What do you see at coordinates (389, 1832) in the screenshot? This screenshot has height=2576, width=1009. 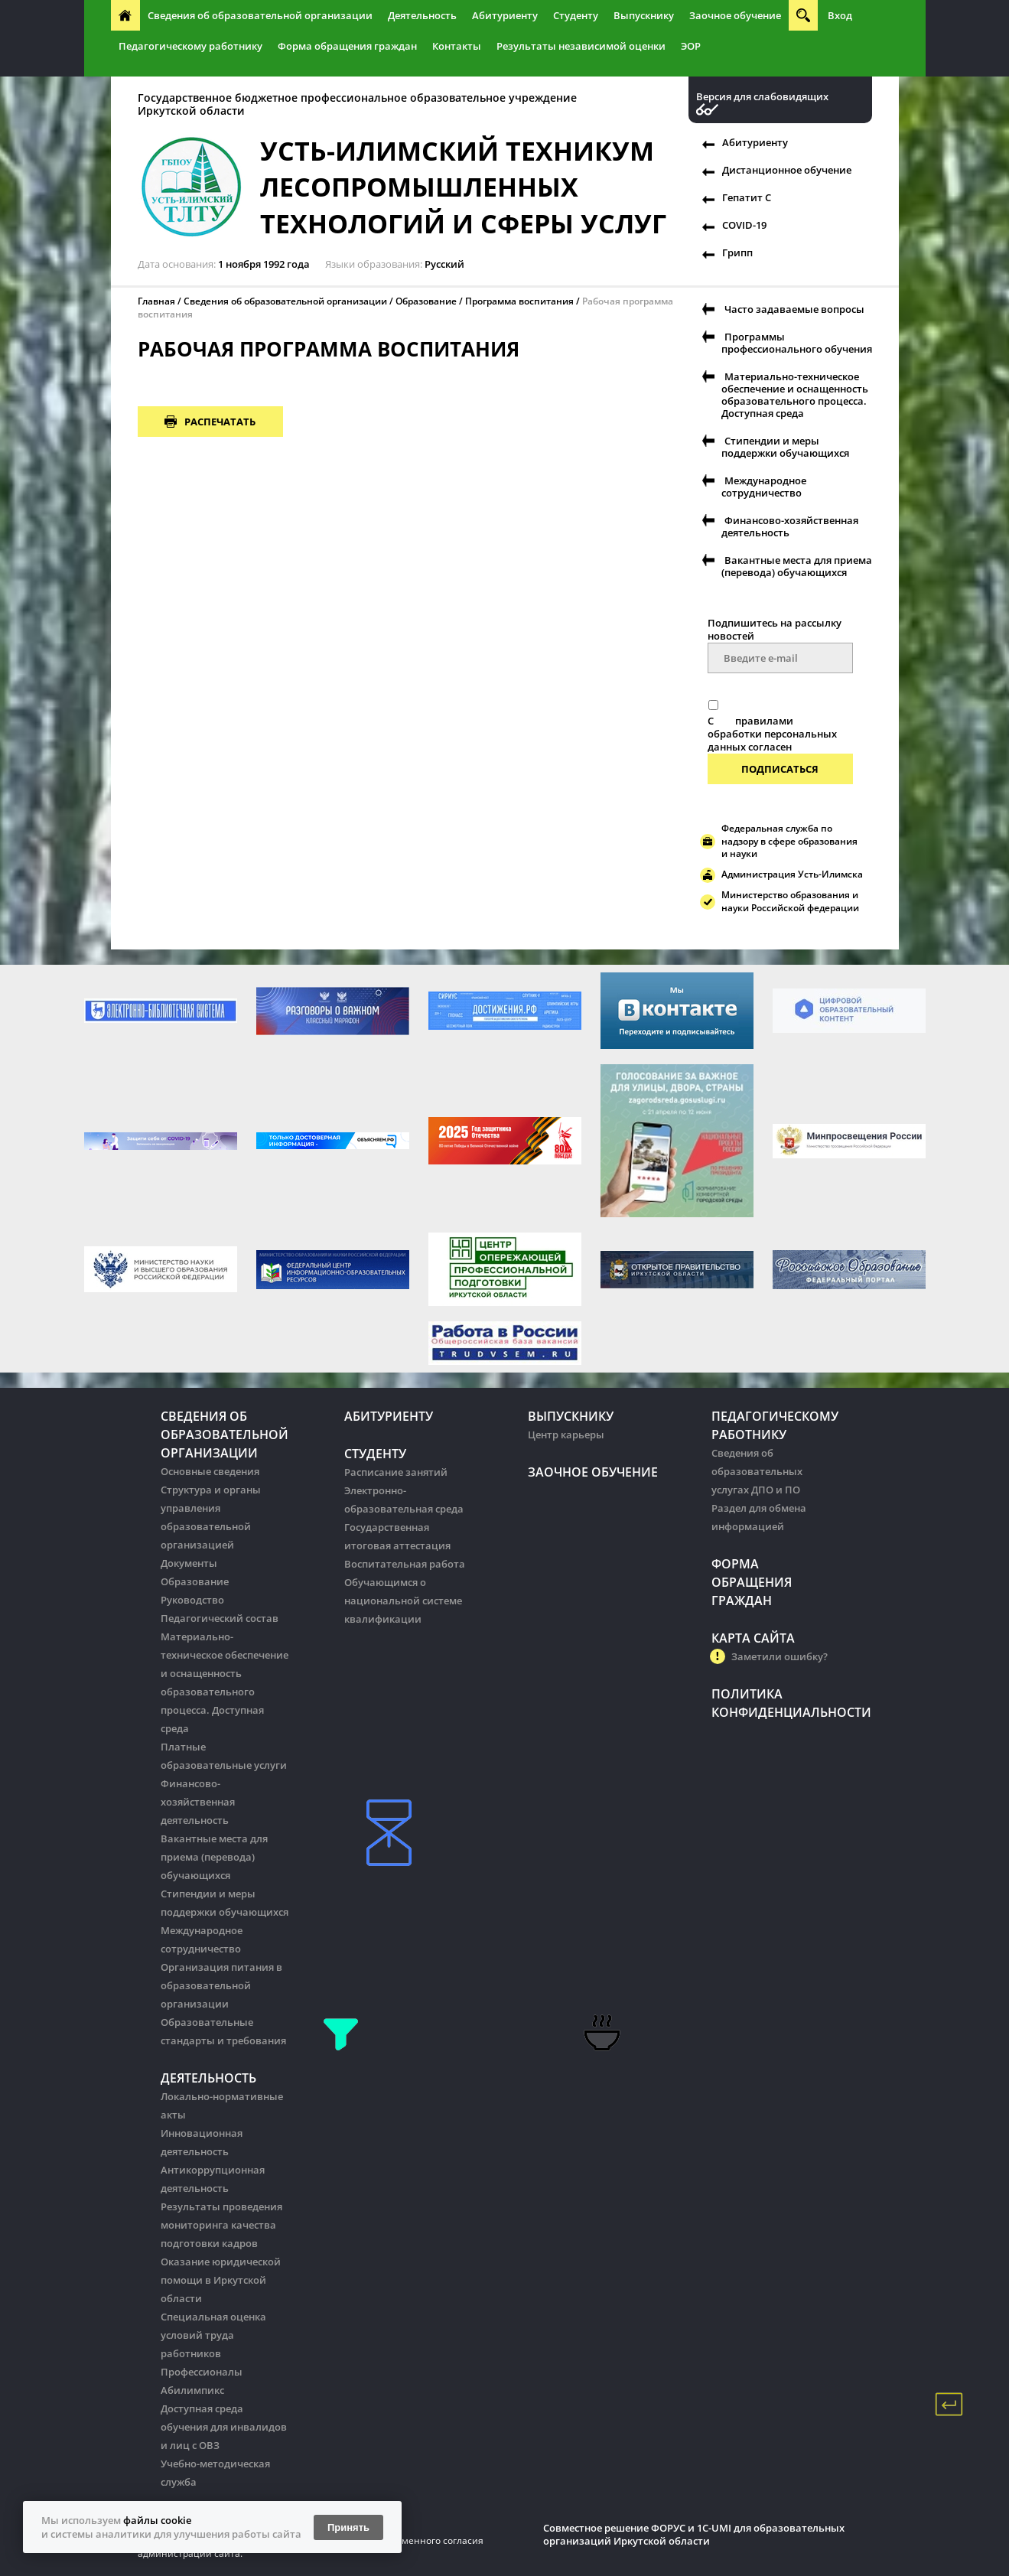 I see `indicates a process is in progress` at bounding box center [389, 1832].